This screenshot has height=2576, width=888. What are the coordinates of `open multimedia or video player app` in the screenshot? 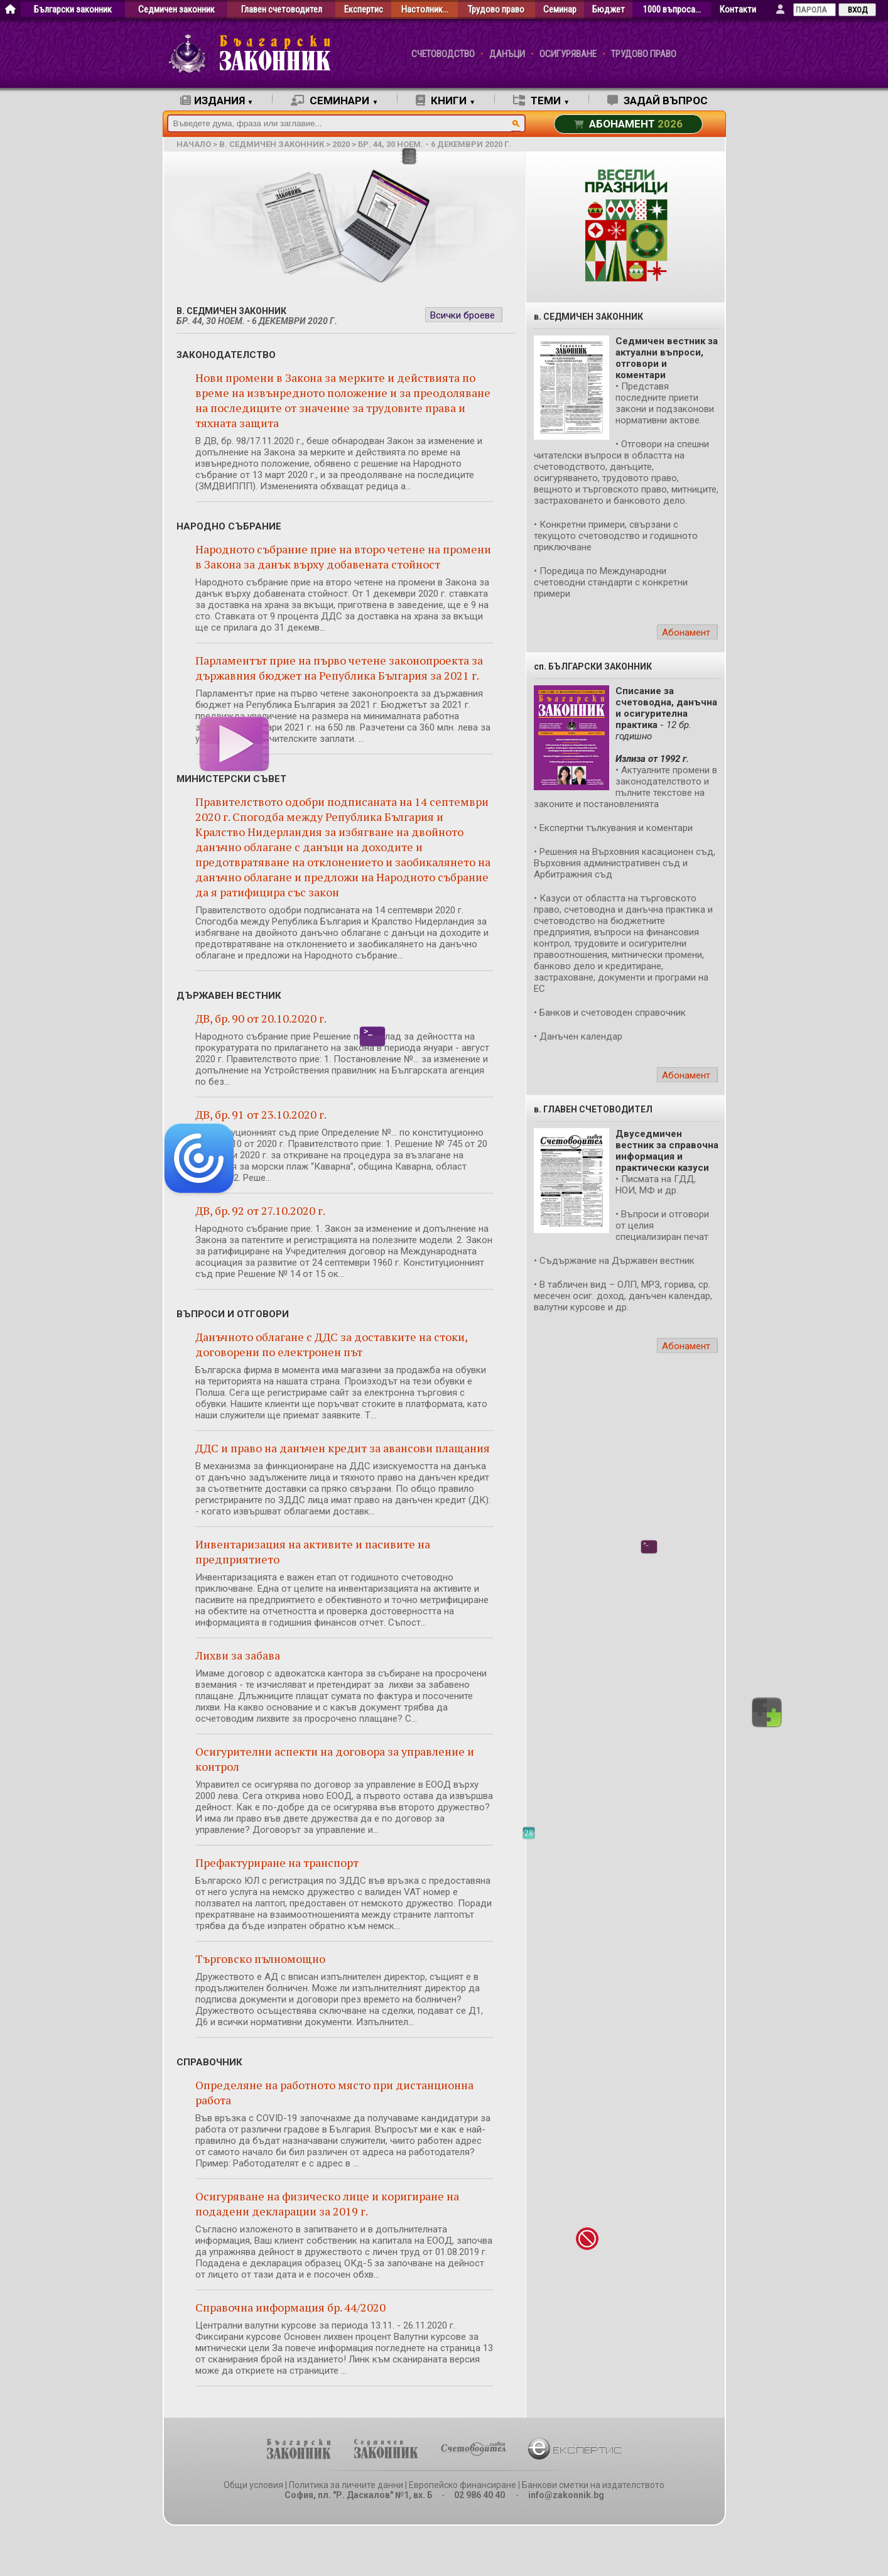 It's located at (234, 744).